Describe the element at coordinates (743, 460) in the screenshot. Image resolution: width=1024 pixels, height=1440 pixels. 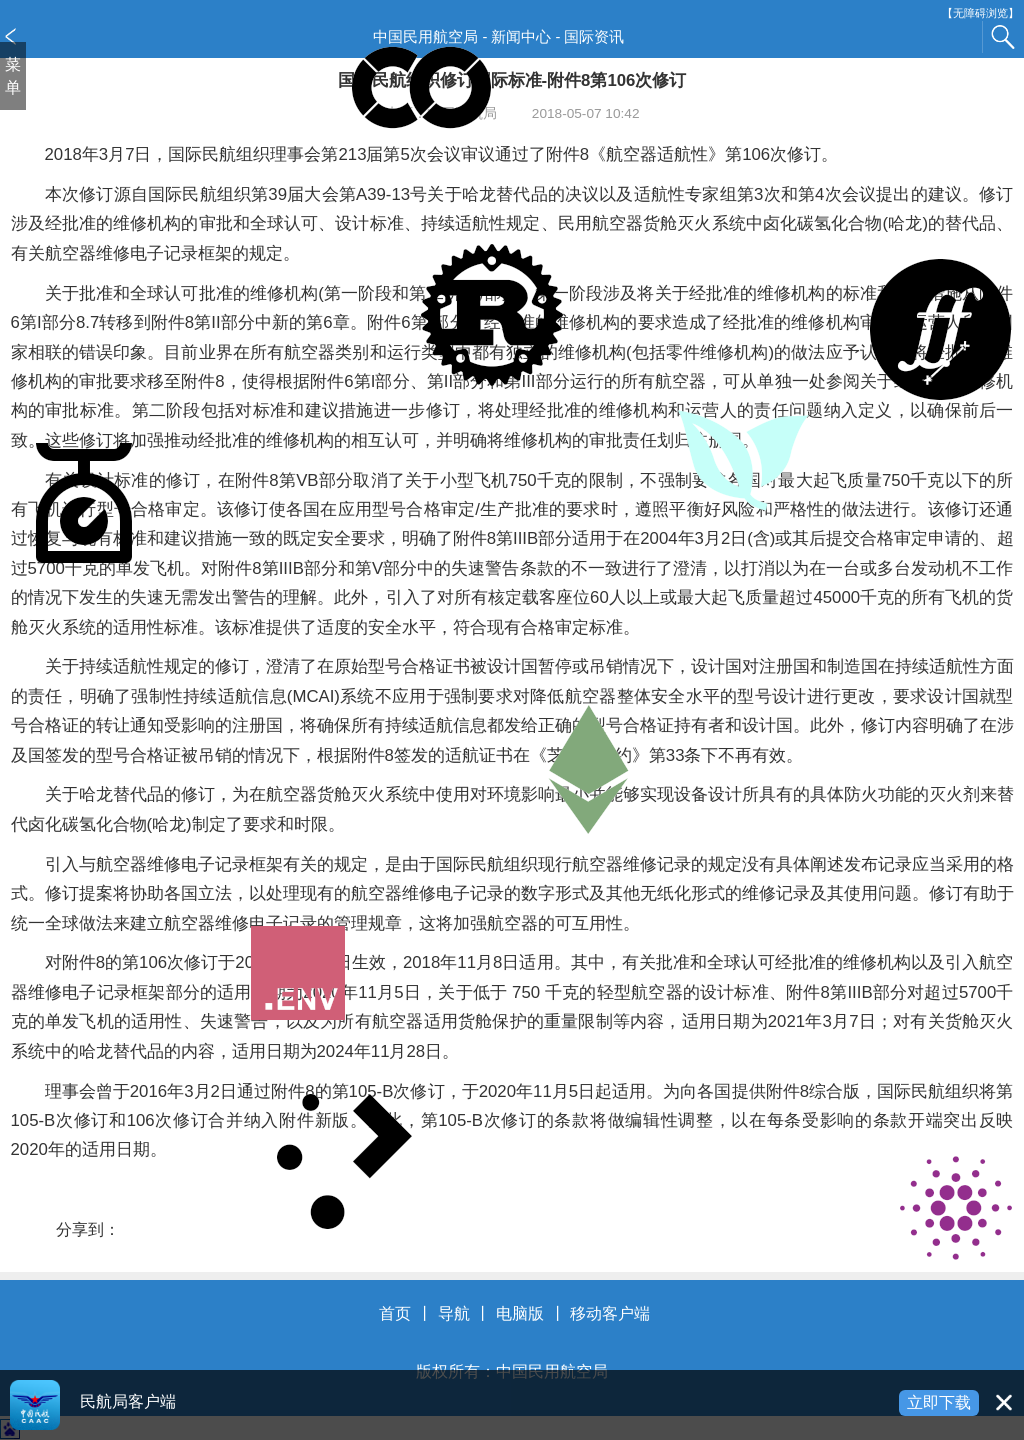
I see `codefresh logo - a CI/CD platform for kubernetes deployments` at that location.